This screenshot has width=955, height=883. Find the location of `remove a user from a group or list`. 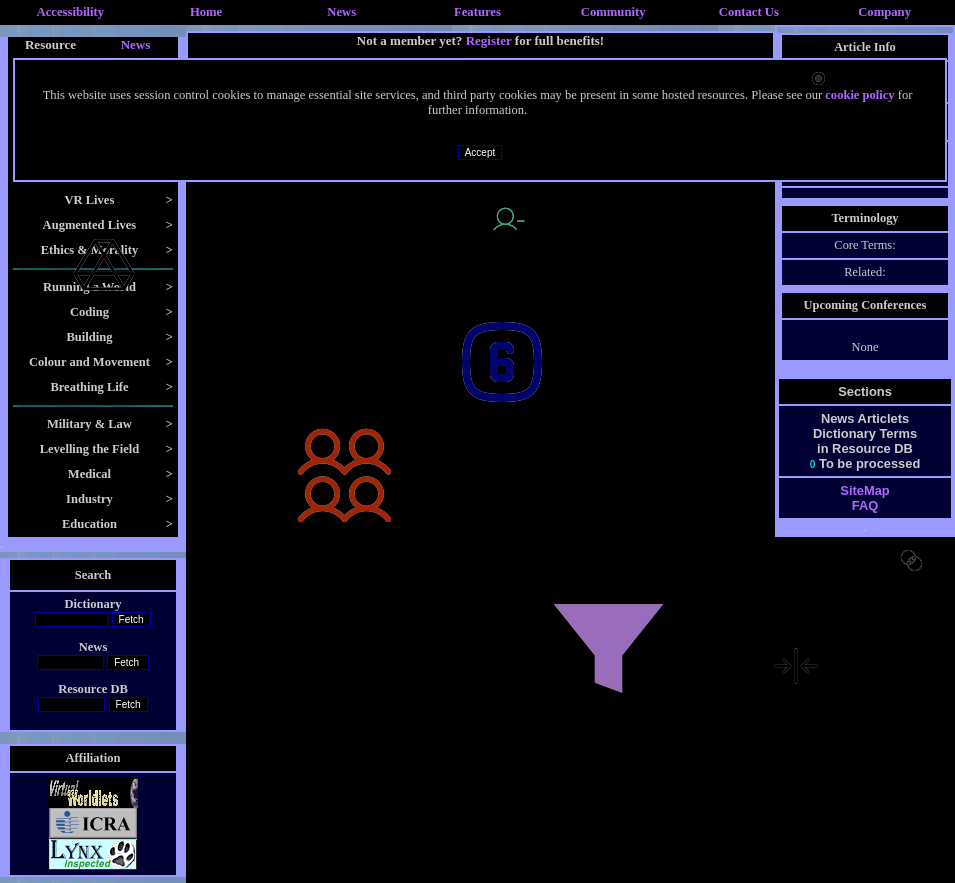

remove a user from a group or list is located at coordinates (508, 220).